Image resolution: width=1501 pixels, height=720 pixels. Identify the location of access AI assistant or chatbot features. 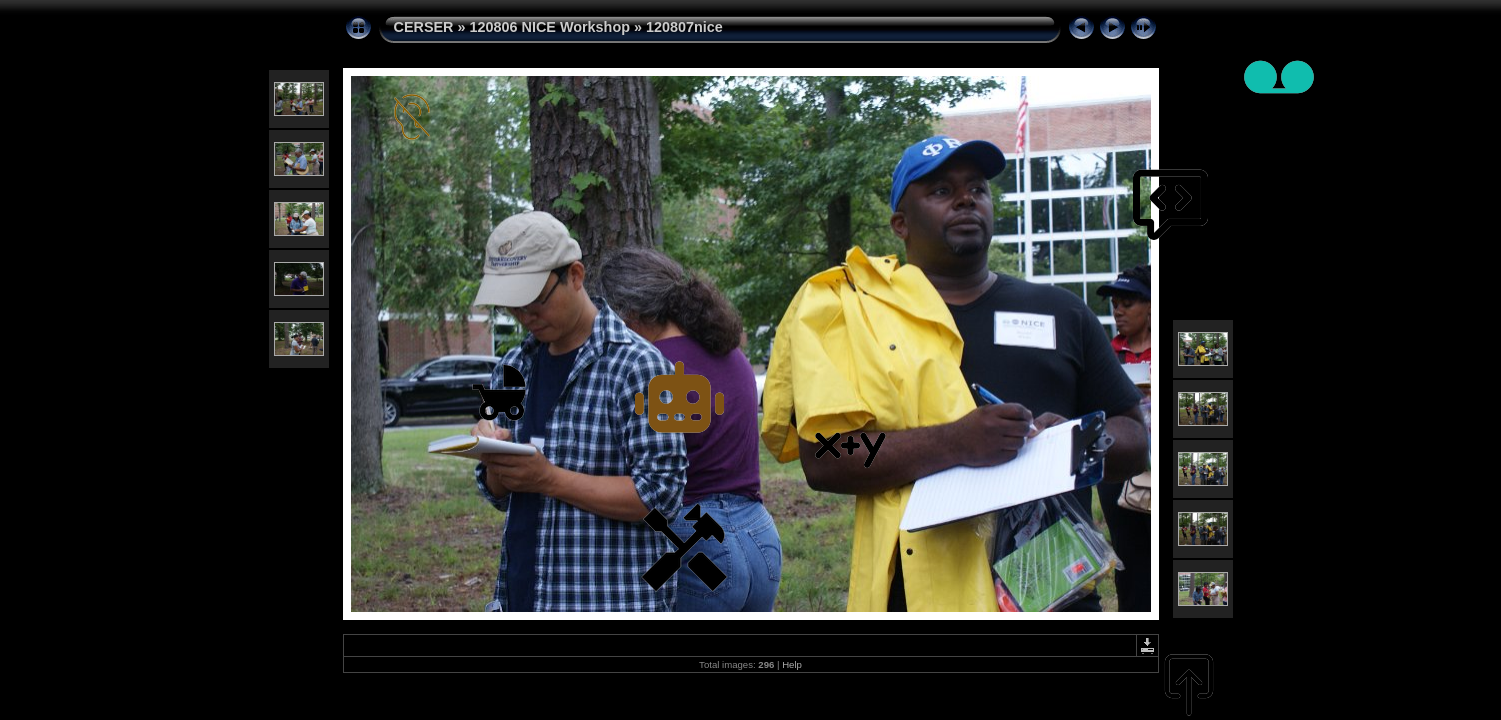
(679, 401).